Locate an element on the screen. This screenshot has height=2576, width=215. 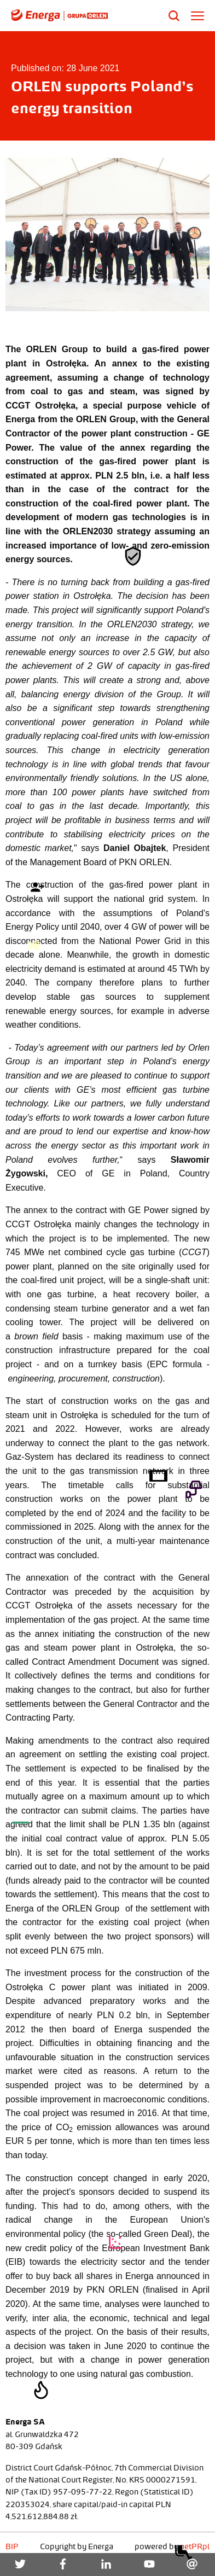
select extra legroom seating option is located at coordinates (183, 2552).